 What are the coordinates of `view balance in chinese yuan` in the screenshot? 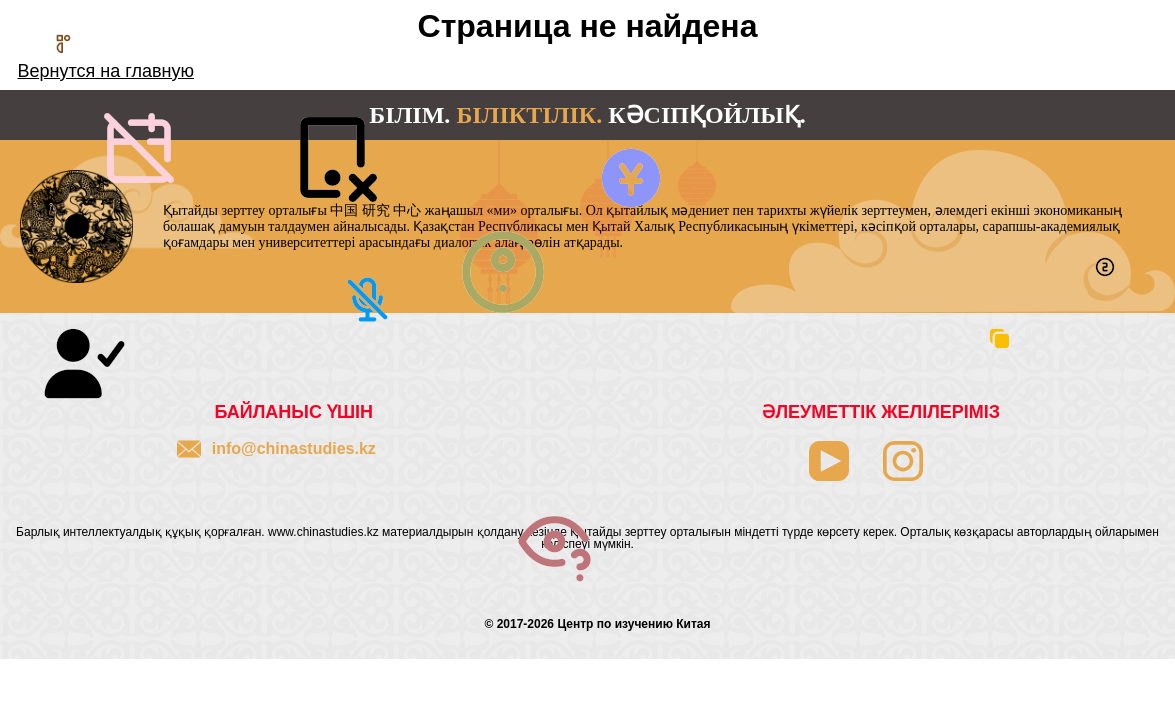 It's located at (631, 178).